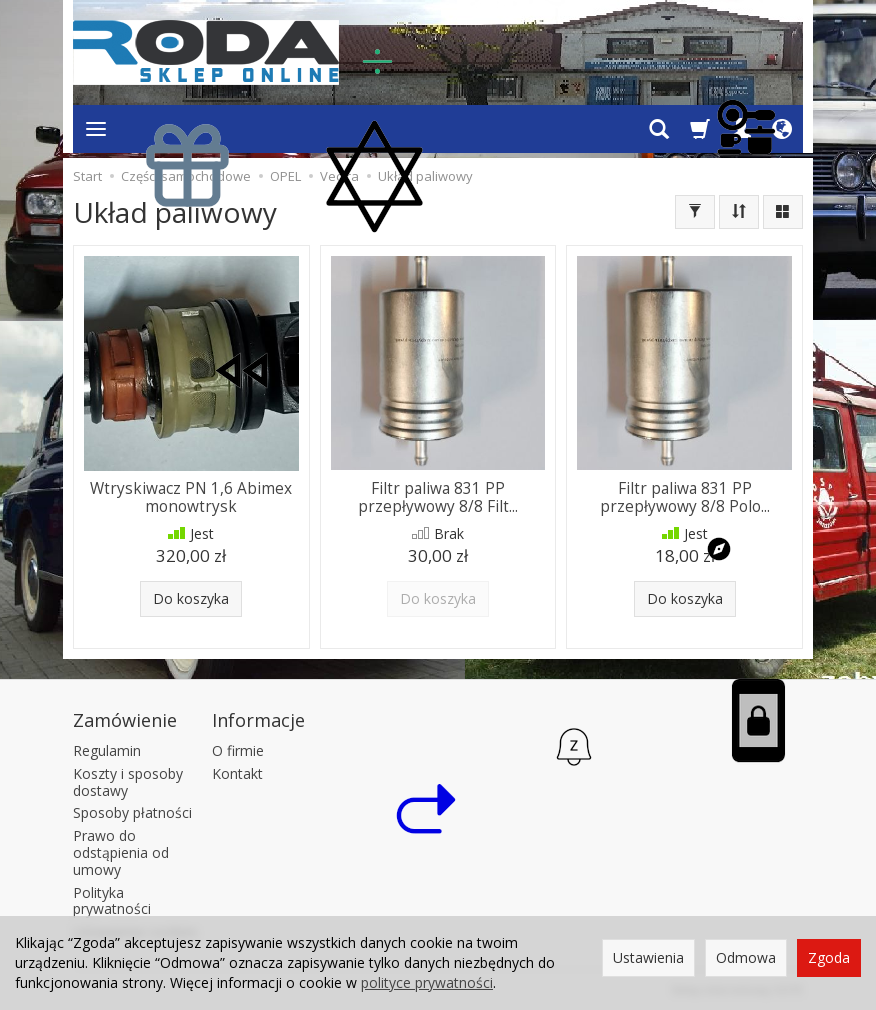 This screenshot has width=876, height=1010. Describe the element at coordinates (243, 370) in the screenshot. I see `rewind media playback` at that location.